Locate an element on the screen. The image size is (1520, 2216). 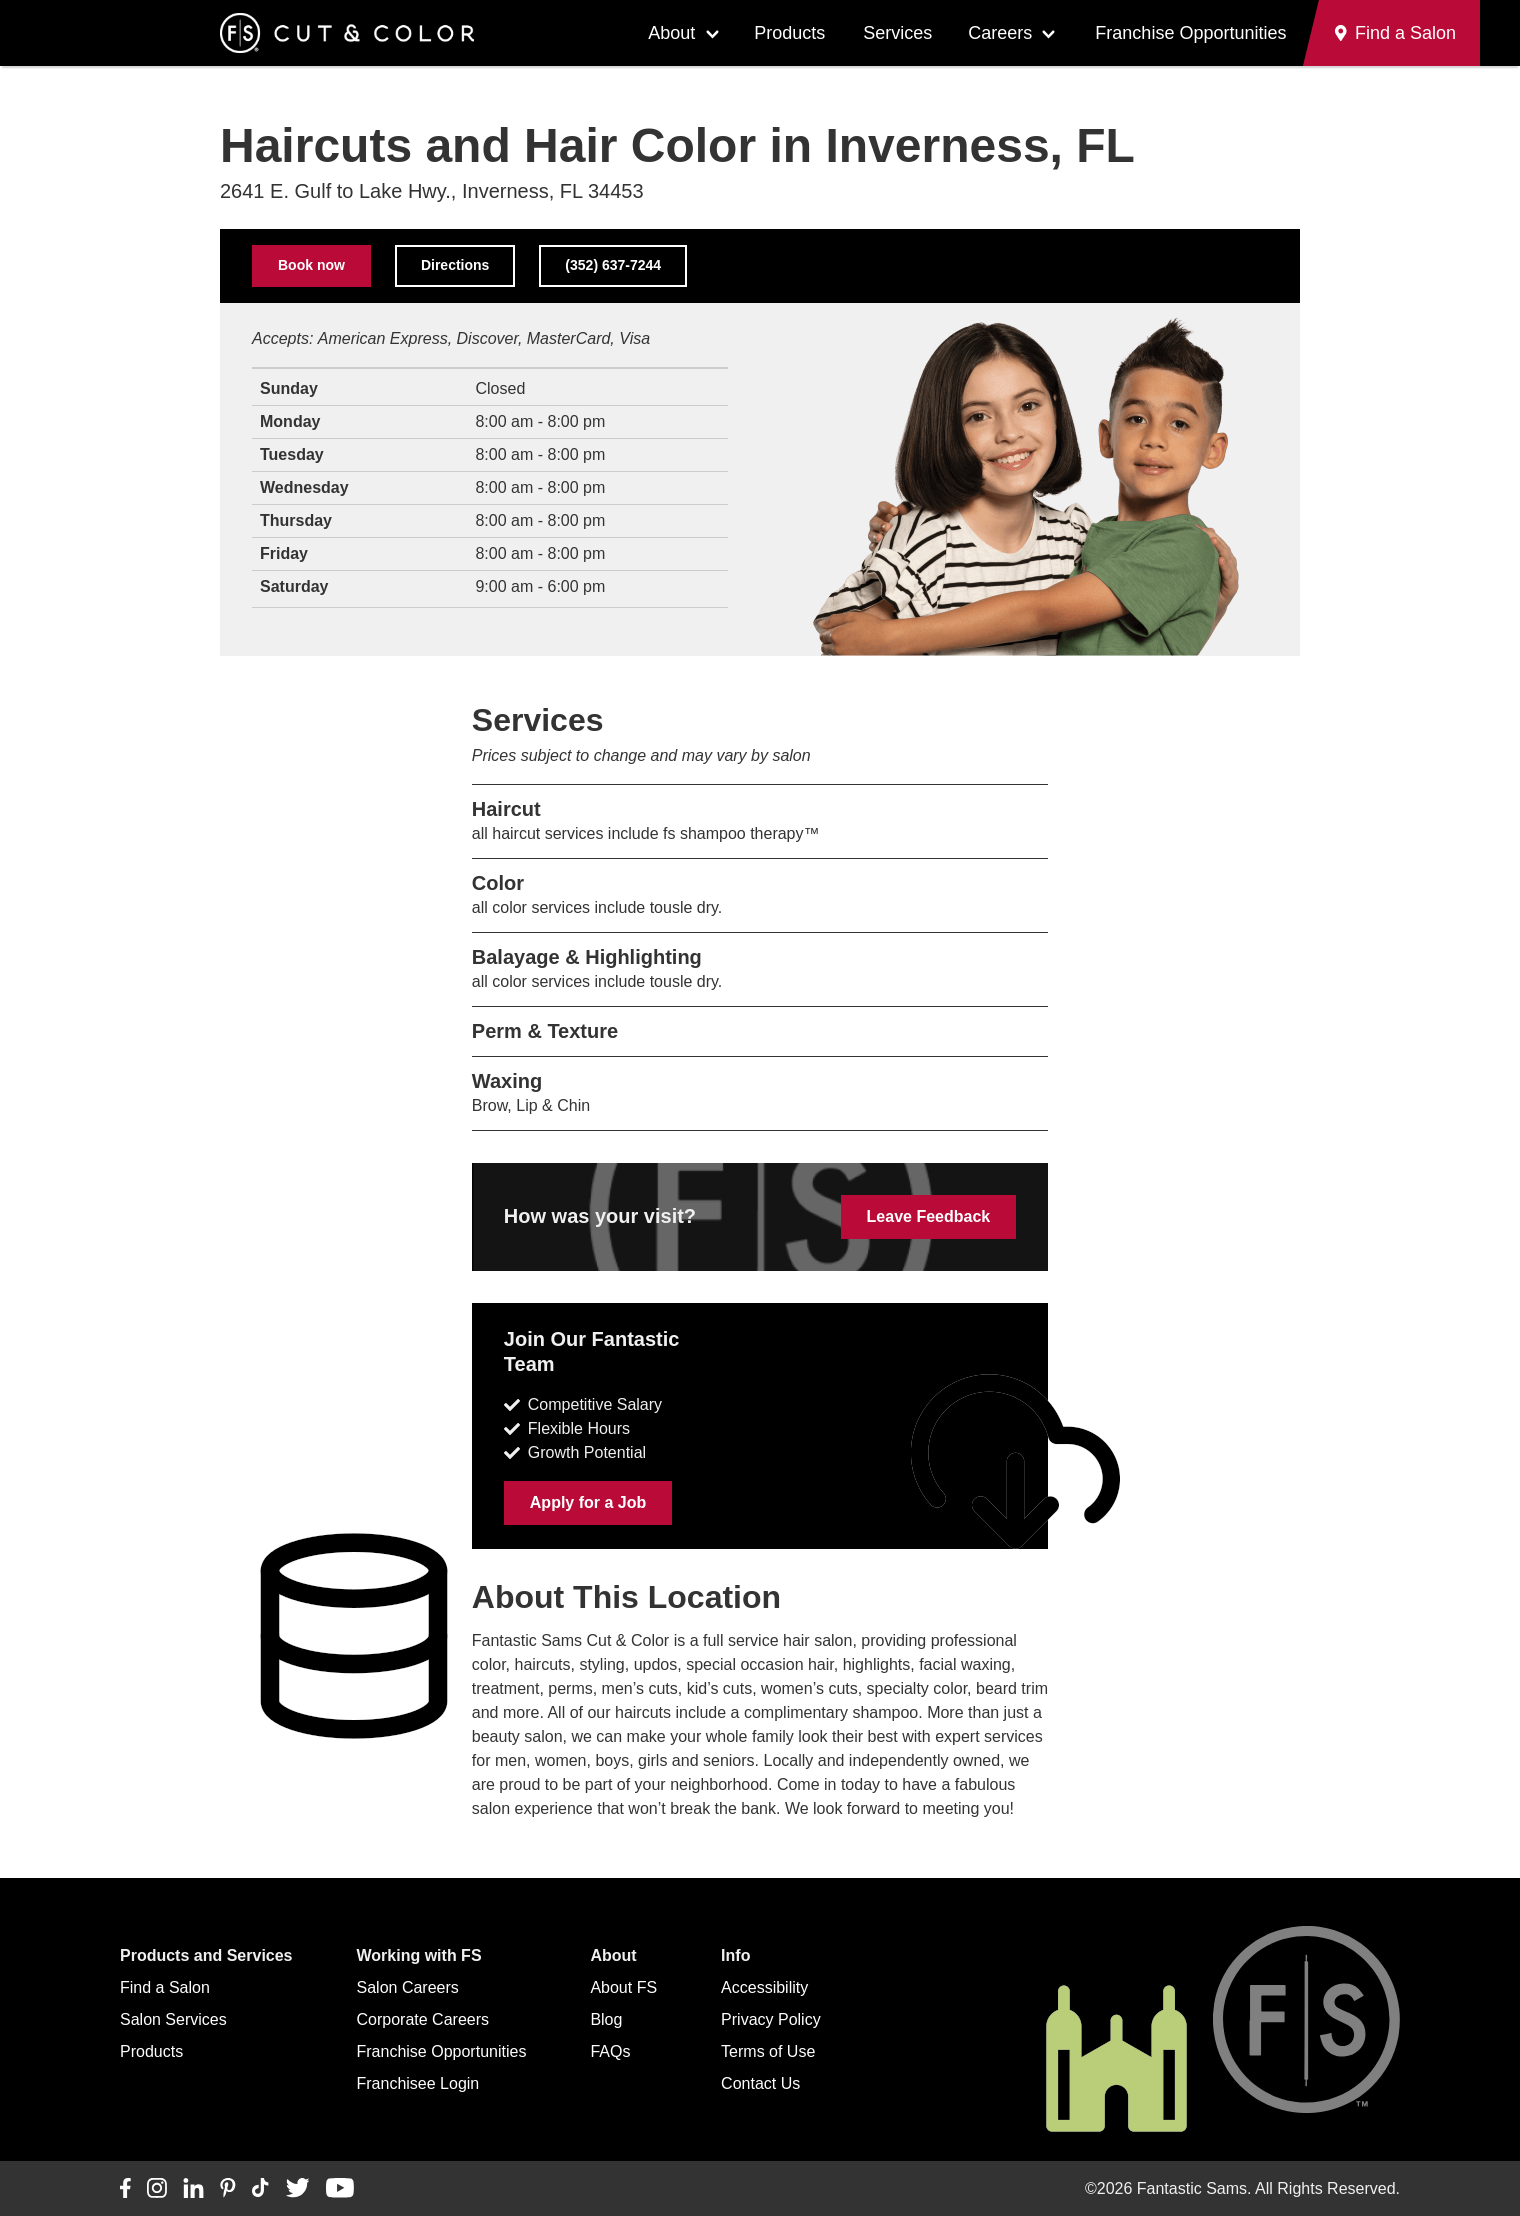
access database management is located at coordinates (354, 1636).